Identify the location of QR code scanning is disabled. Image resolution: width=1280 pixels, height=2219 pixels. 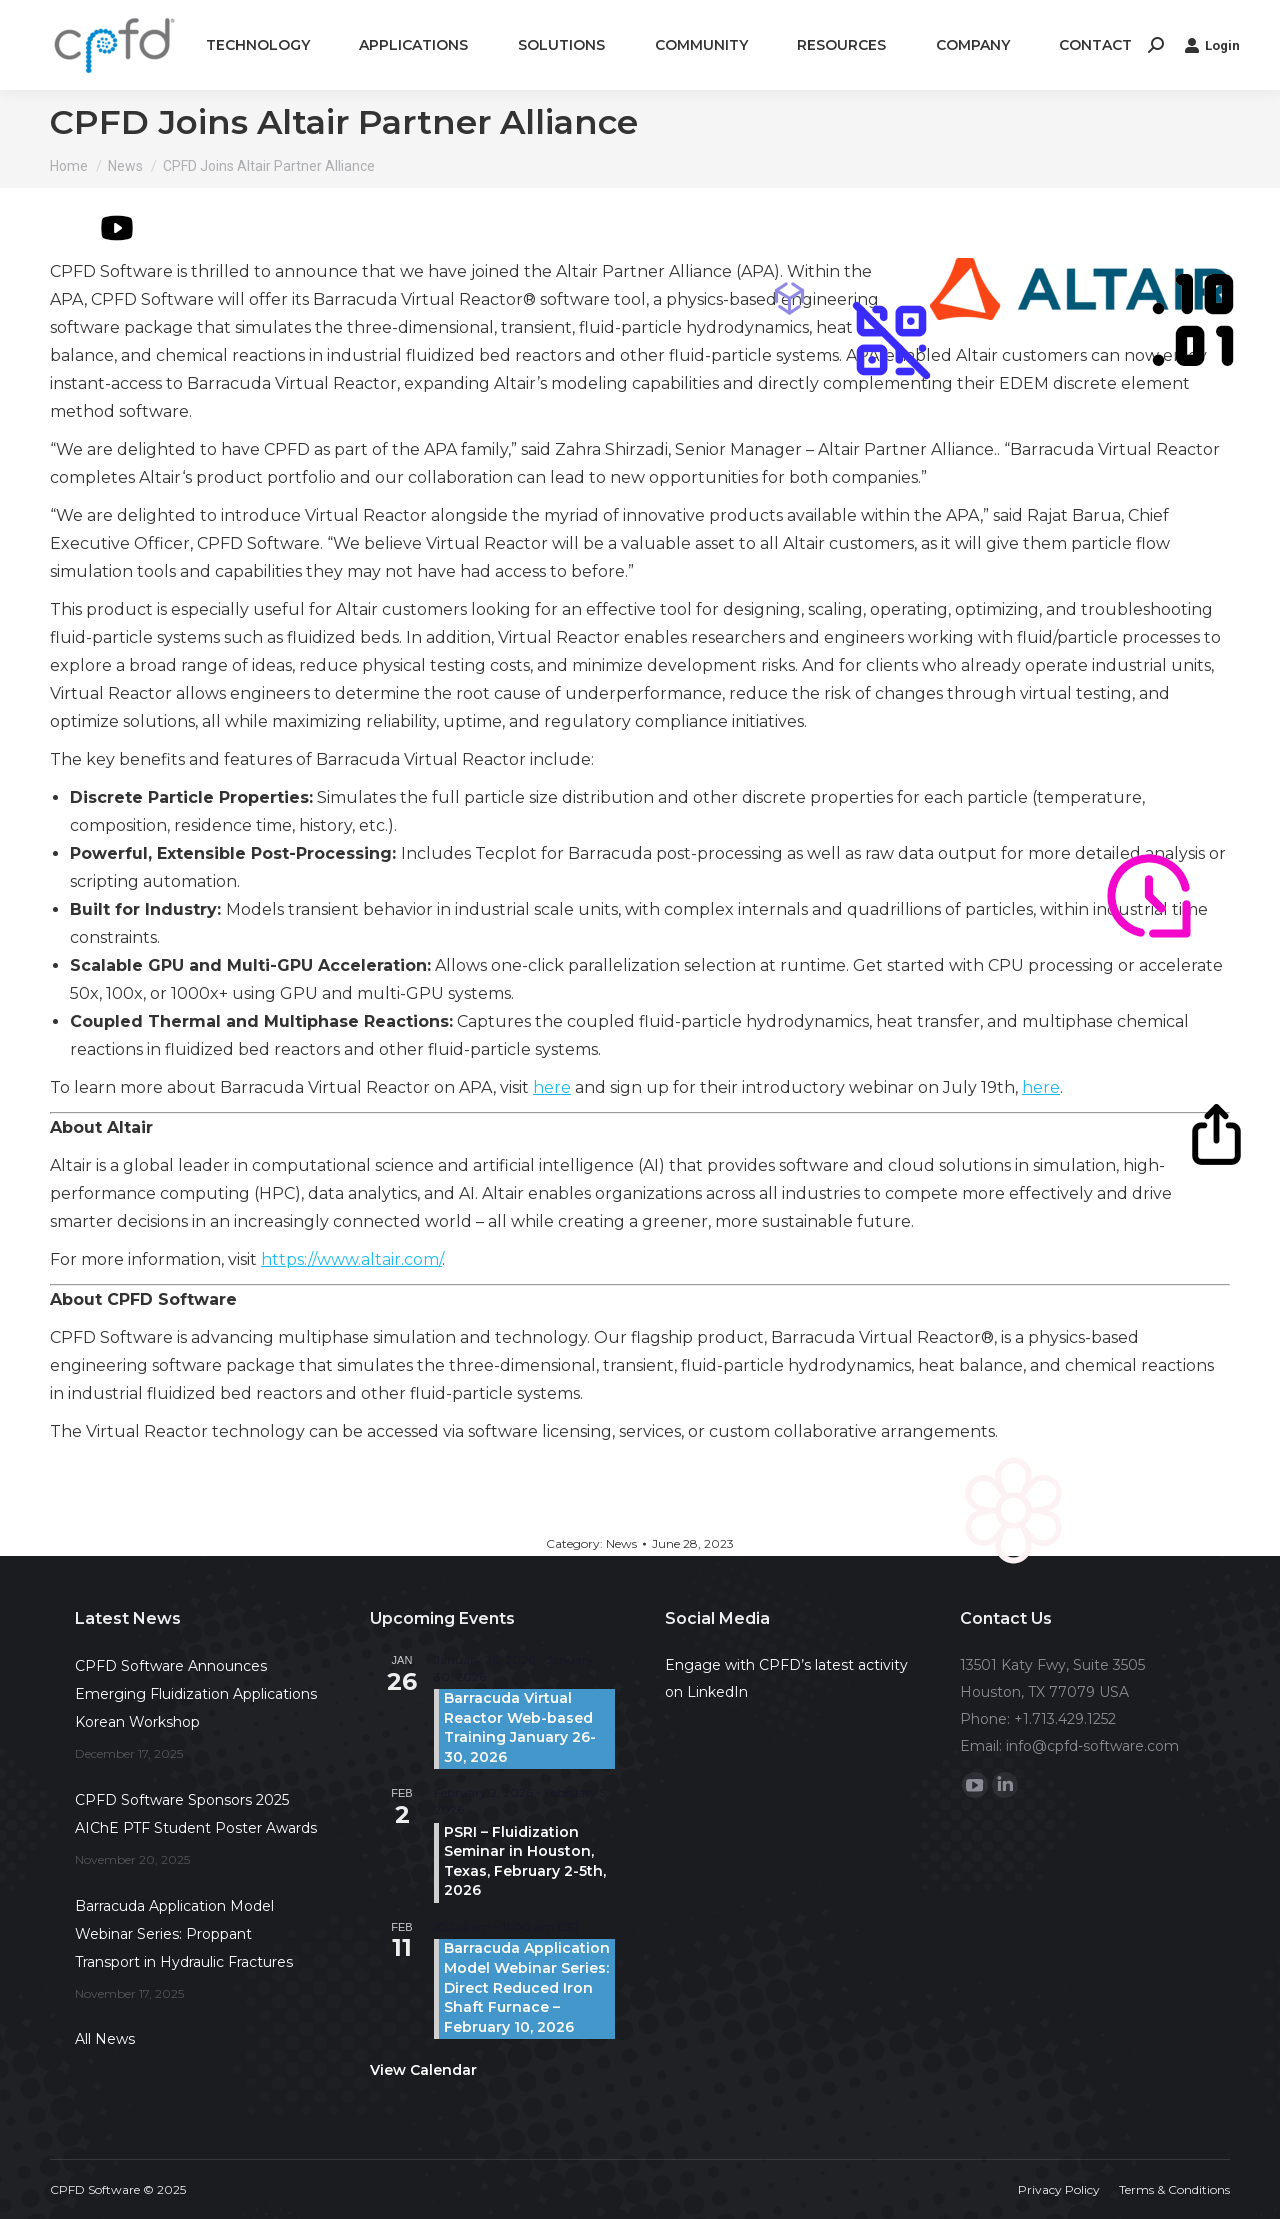
(891, 340).